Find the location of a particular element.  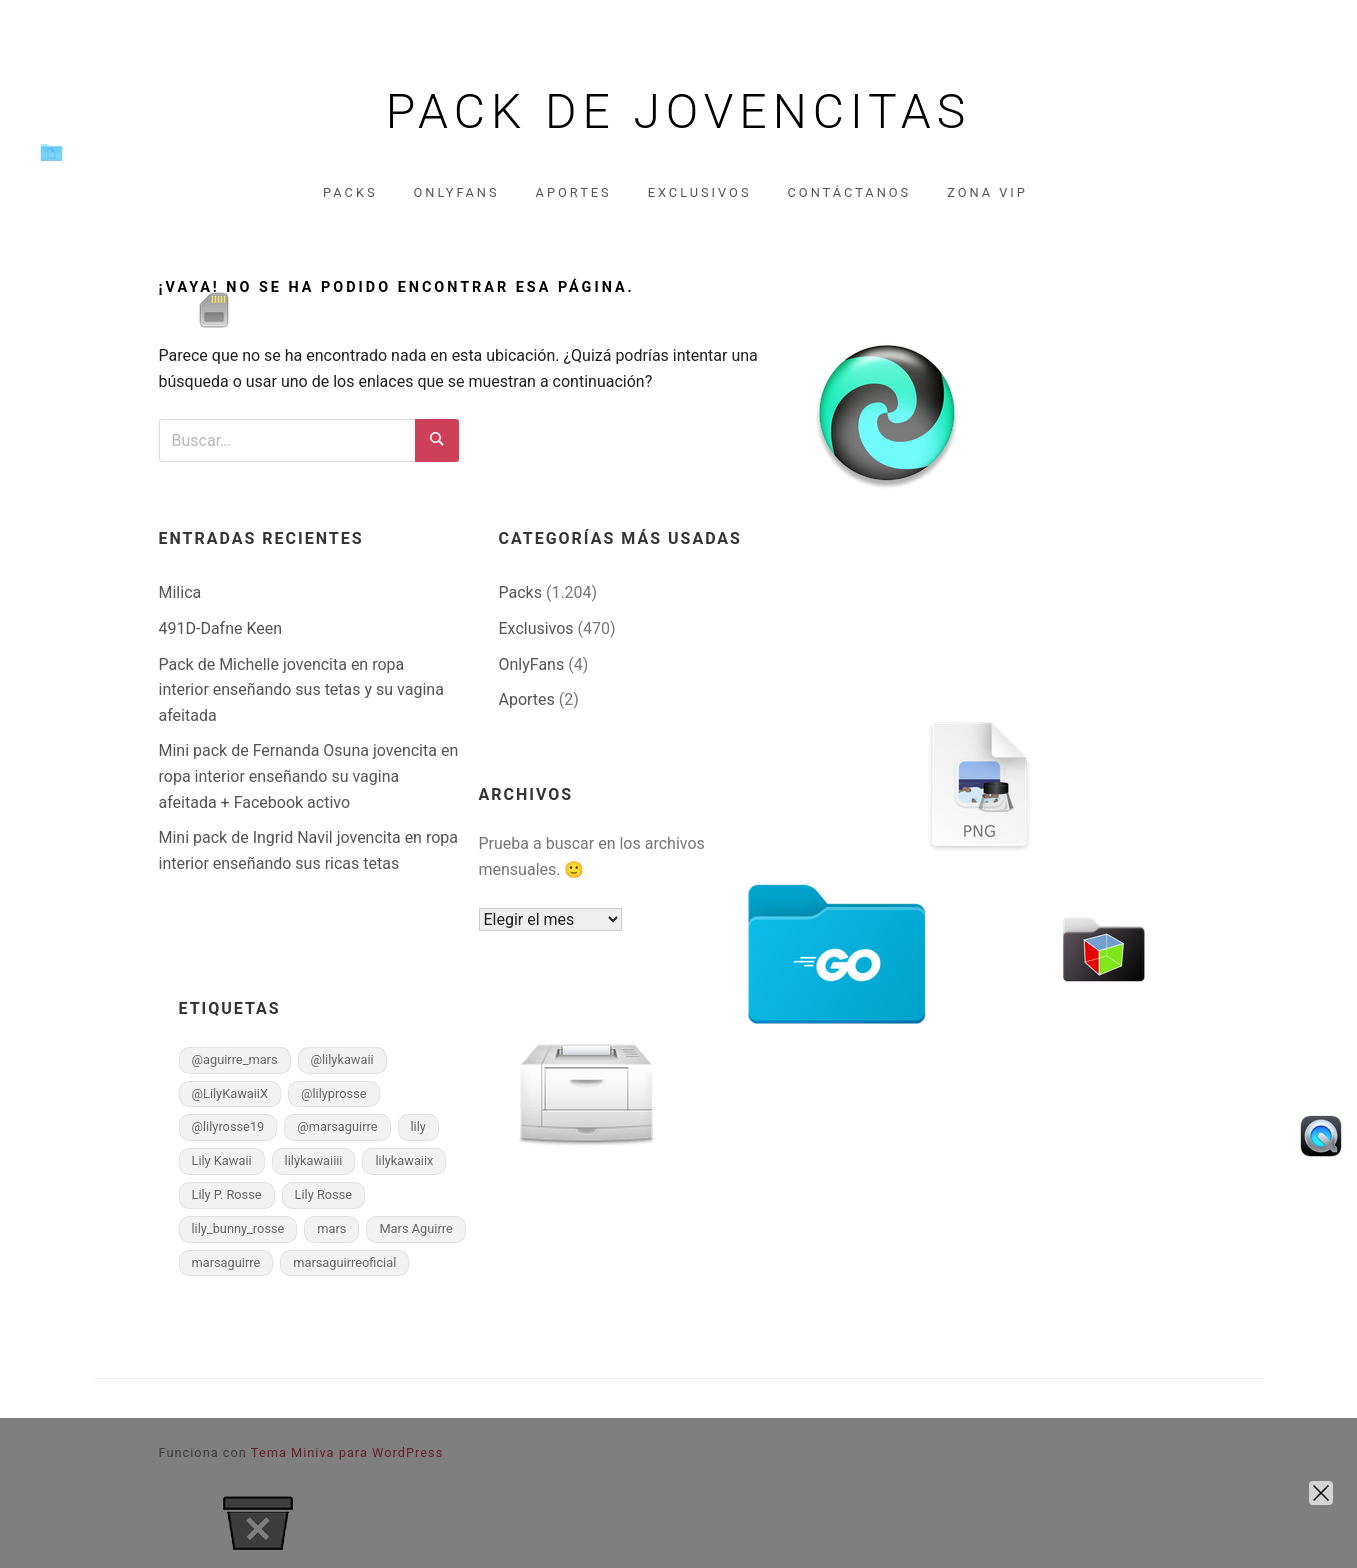

open gtk folder is located at coordinates (1103, 951).